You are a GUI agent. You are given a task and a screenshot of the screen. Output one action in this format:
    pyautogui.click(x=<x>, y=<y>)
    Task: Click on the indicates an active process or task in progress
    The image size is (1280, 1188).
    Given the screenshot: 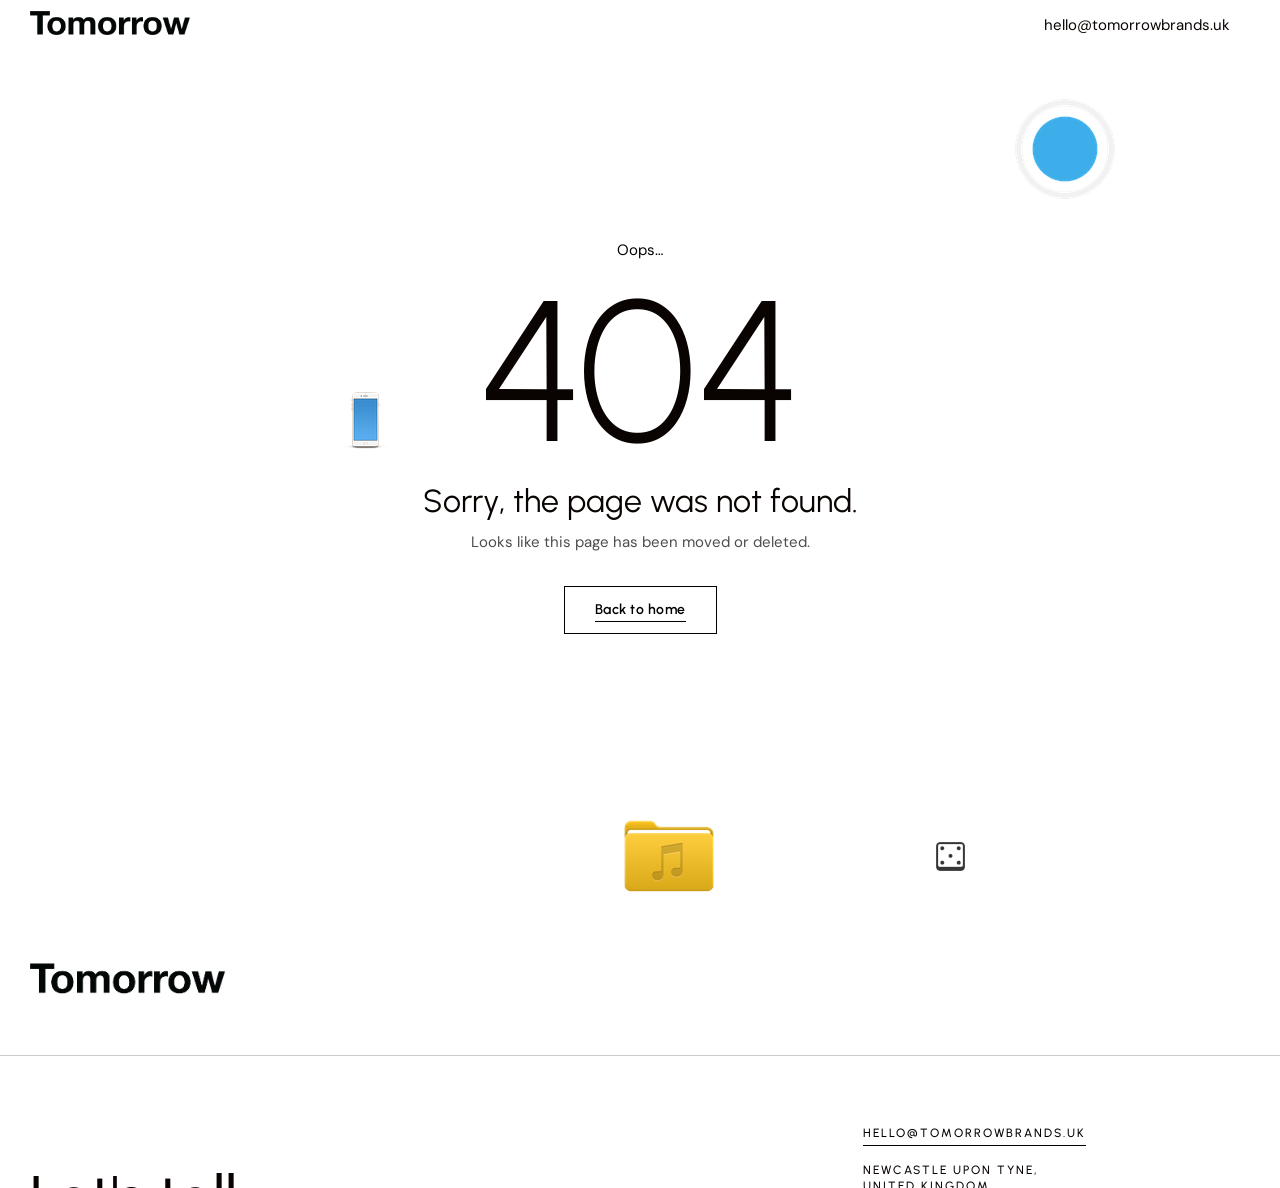 What is the action you would take?
    pyautogui.click(x=1065, y=149)
    